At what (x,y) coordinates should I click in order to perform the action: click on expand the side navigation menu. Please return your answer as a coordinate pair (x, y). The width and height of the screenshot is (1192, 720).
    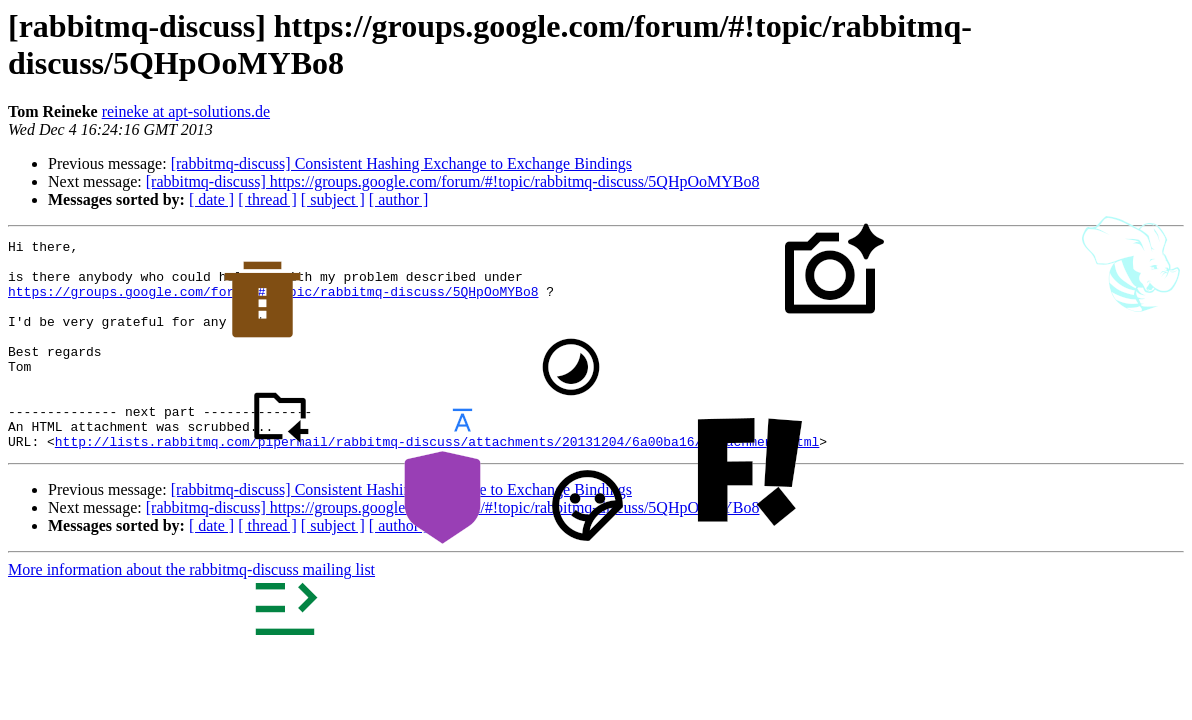
    Looking at the image, I should click on (285, 609).